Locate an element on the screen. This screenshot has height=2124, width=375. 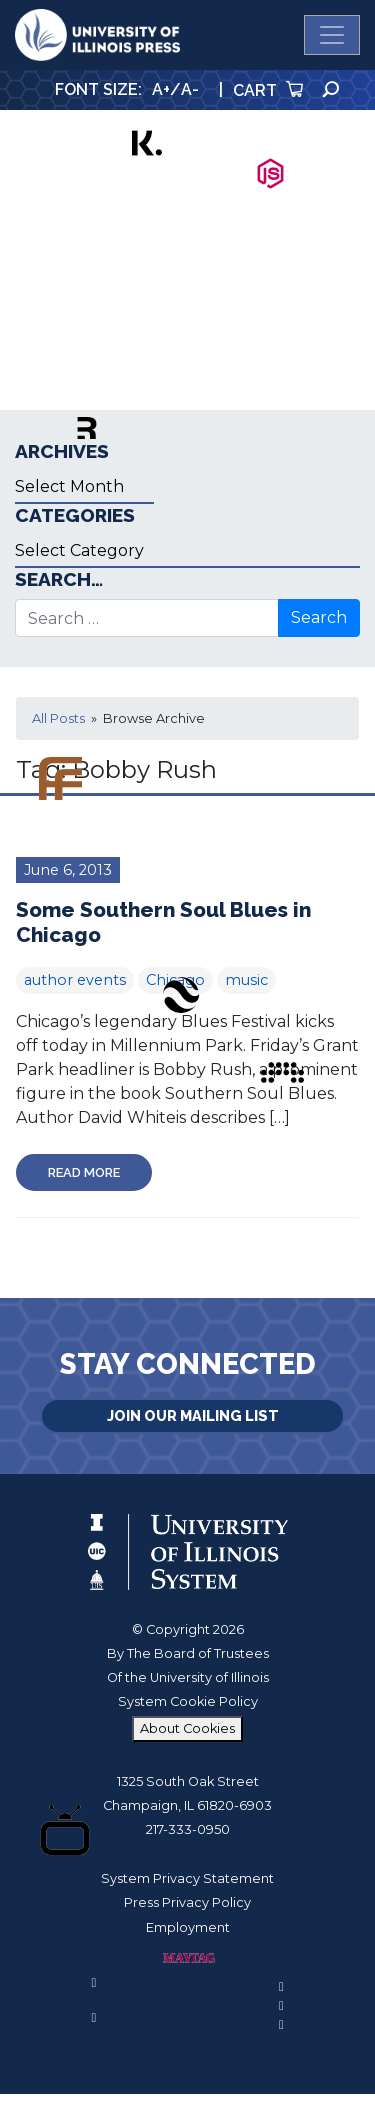
Node.js runtime environment logo is located at coordinates (270, 173).